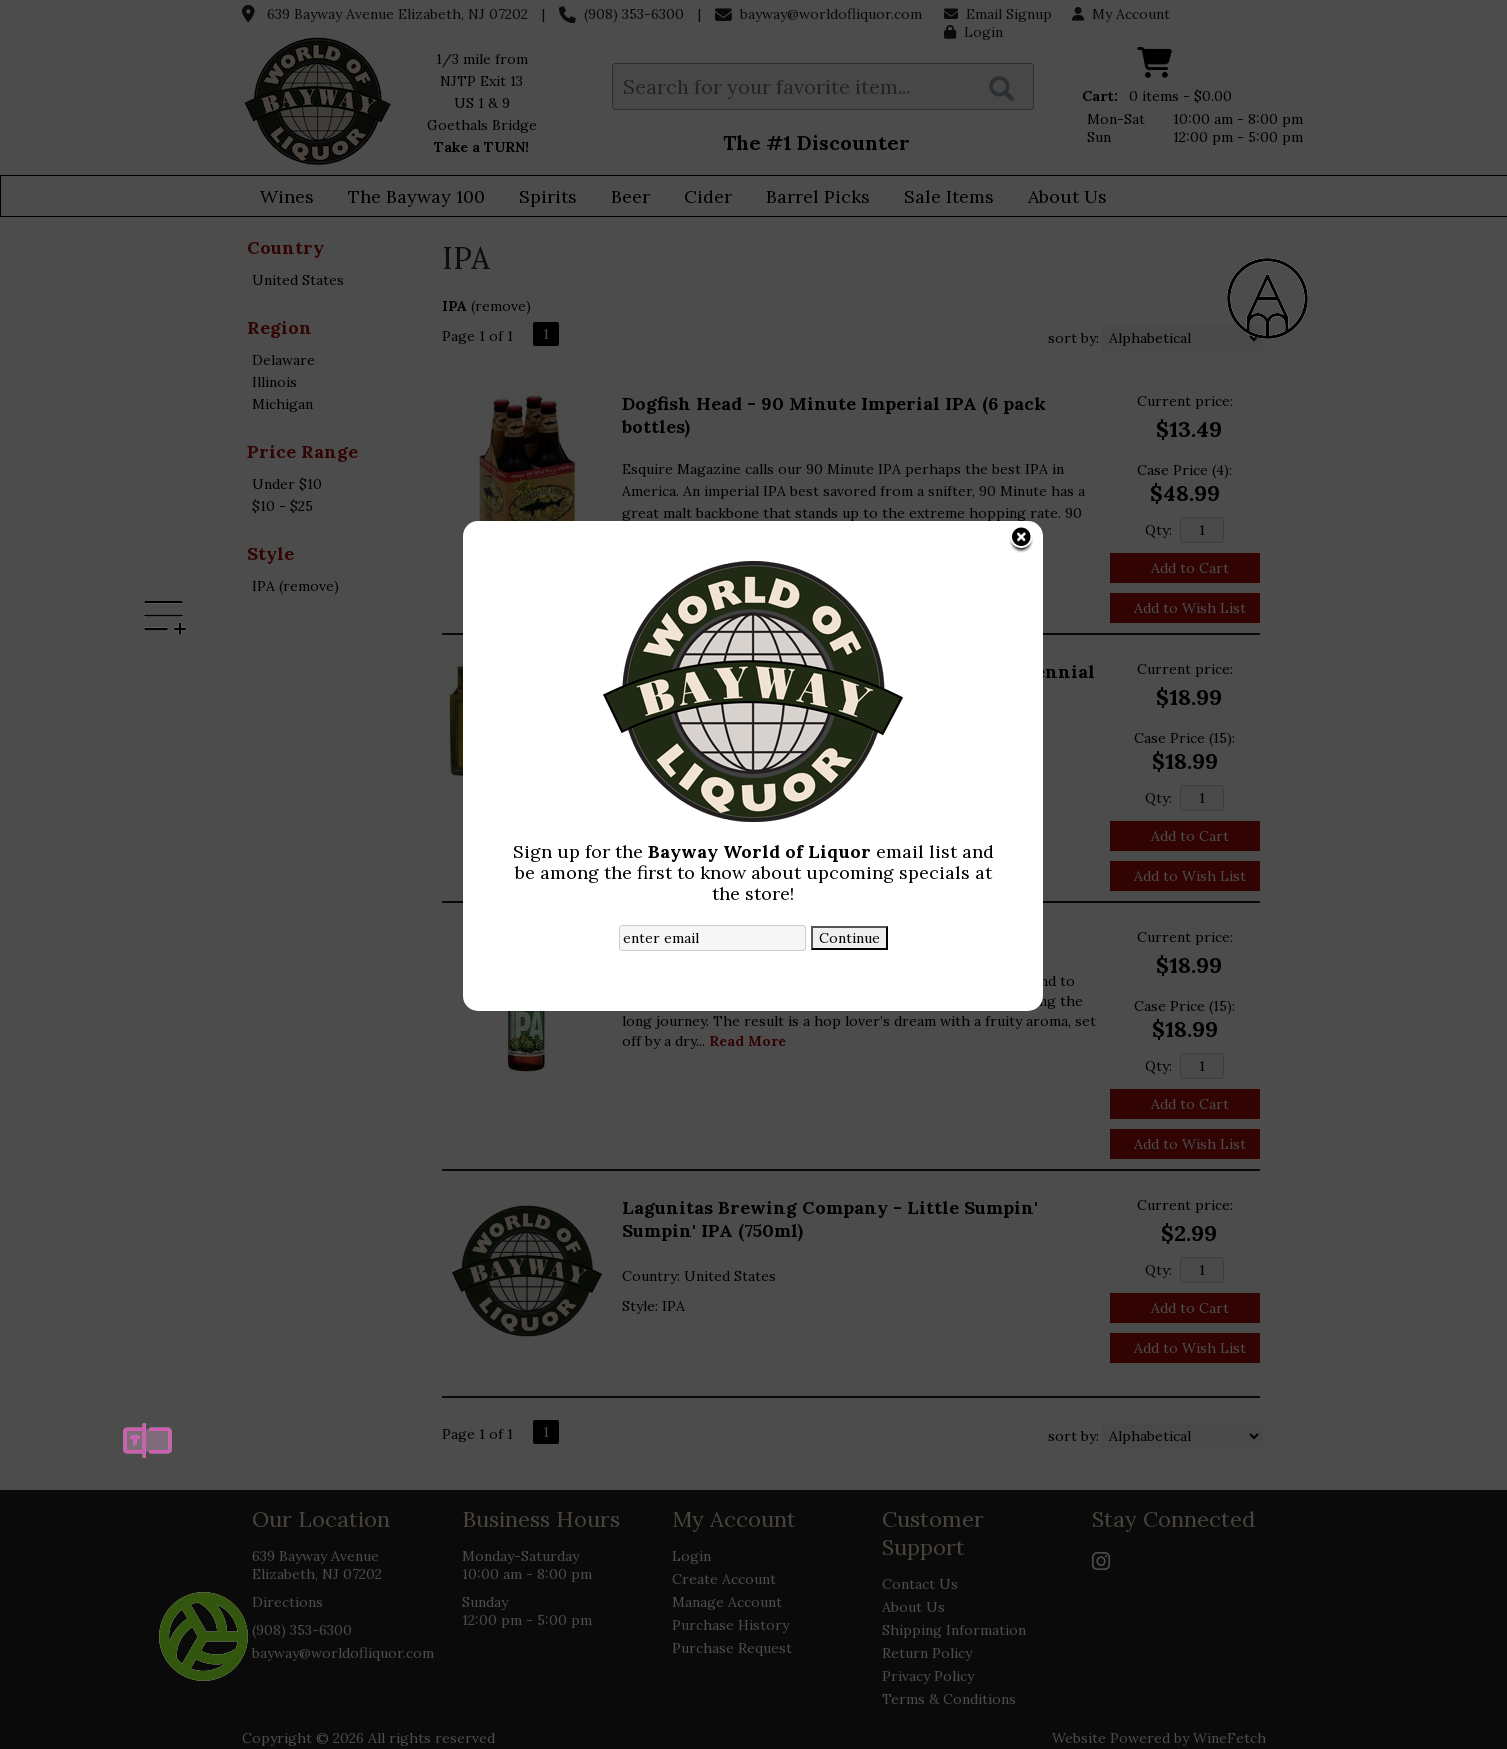  What do you see at coordinates (147, 1440) in the screenshot?
I see `insert a text input field` at bounding box center [147, 1440].